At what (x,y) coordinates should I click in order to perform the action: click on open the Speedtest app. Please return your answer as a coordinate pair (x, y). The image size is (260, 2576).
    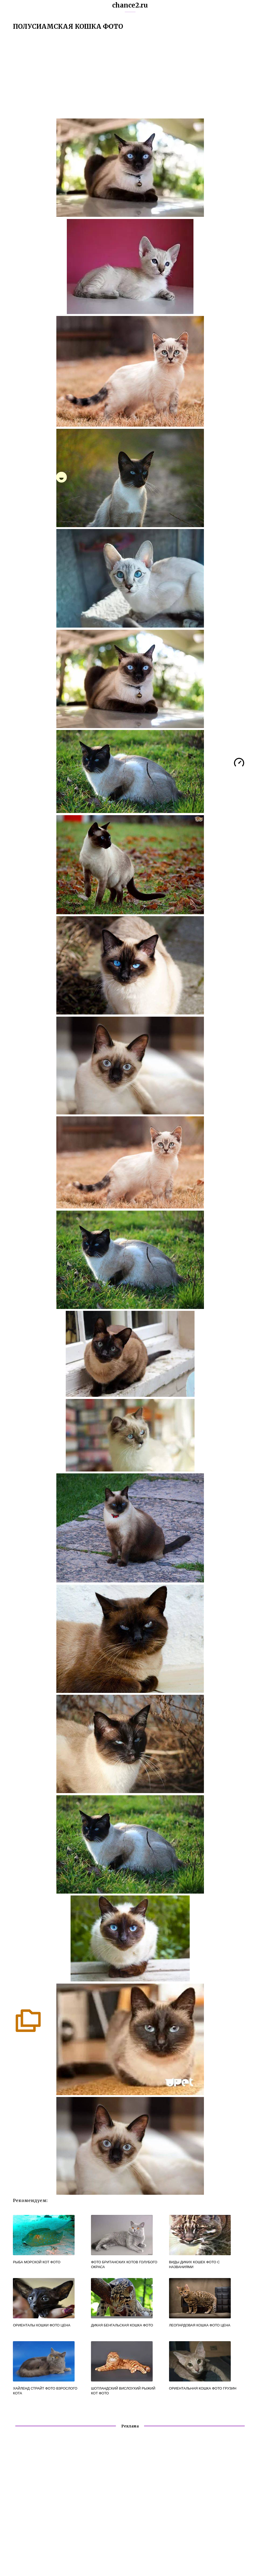
    Looking at the image, I should click on (239, 762).